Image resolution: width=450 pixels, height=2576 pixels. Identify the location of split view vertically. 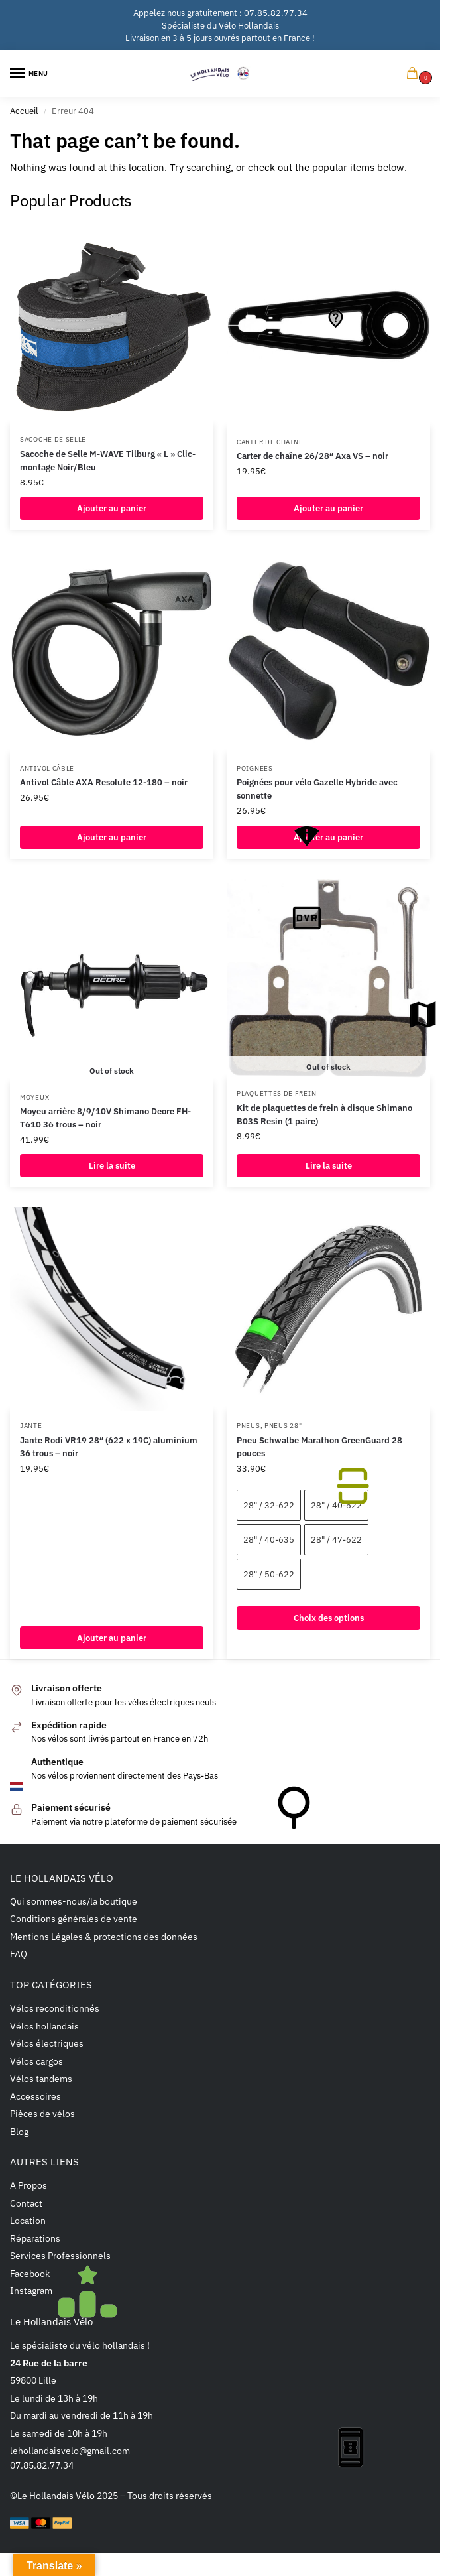
(353, 1486).